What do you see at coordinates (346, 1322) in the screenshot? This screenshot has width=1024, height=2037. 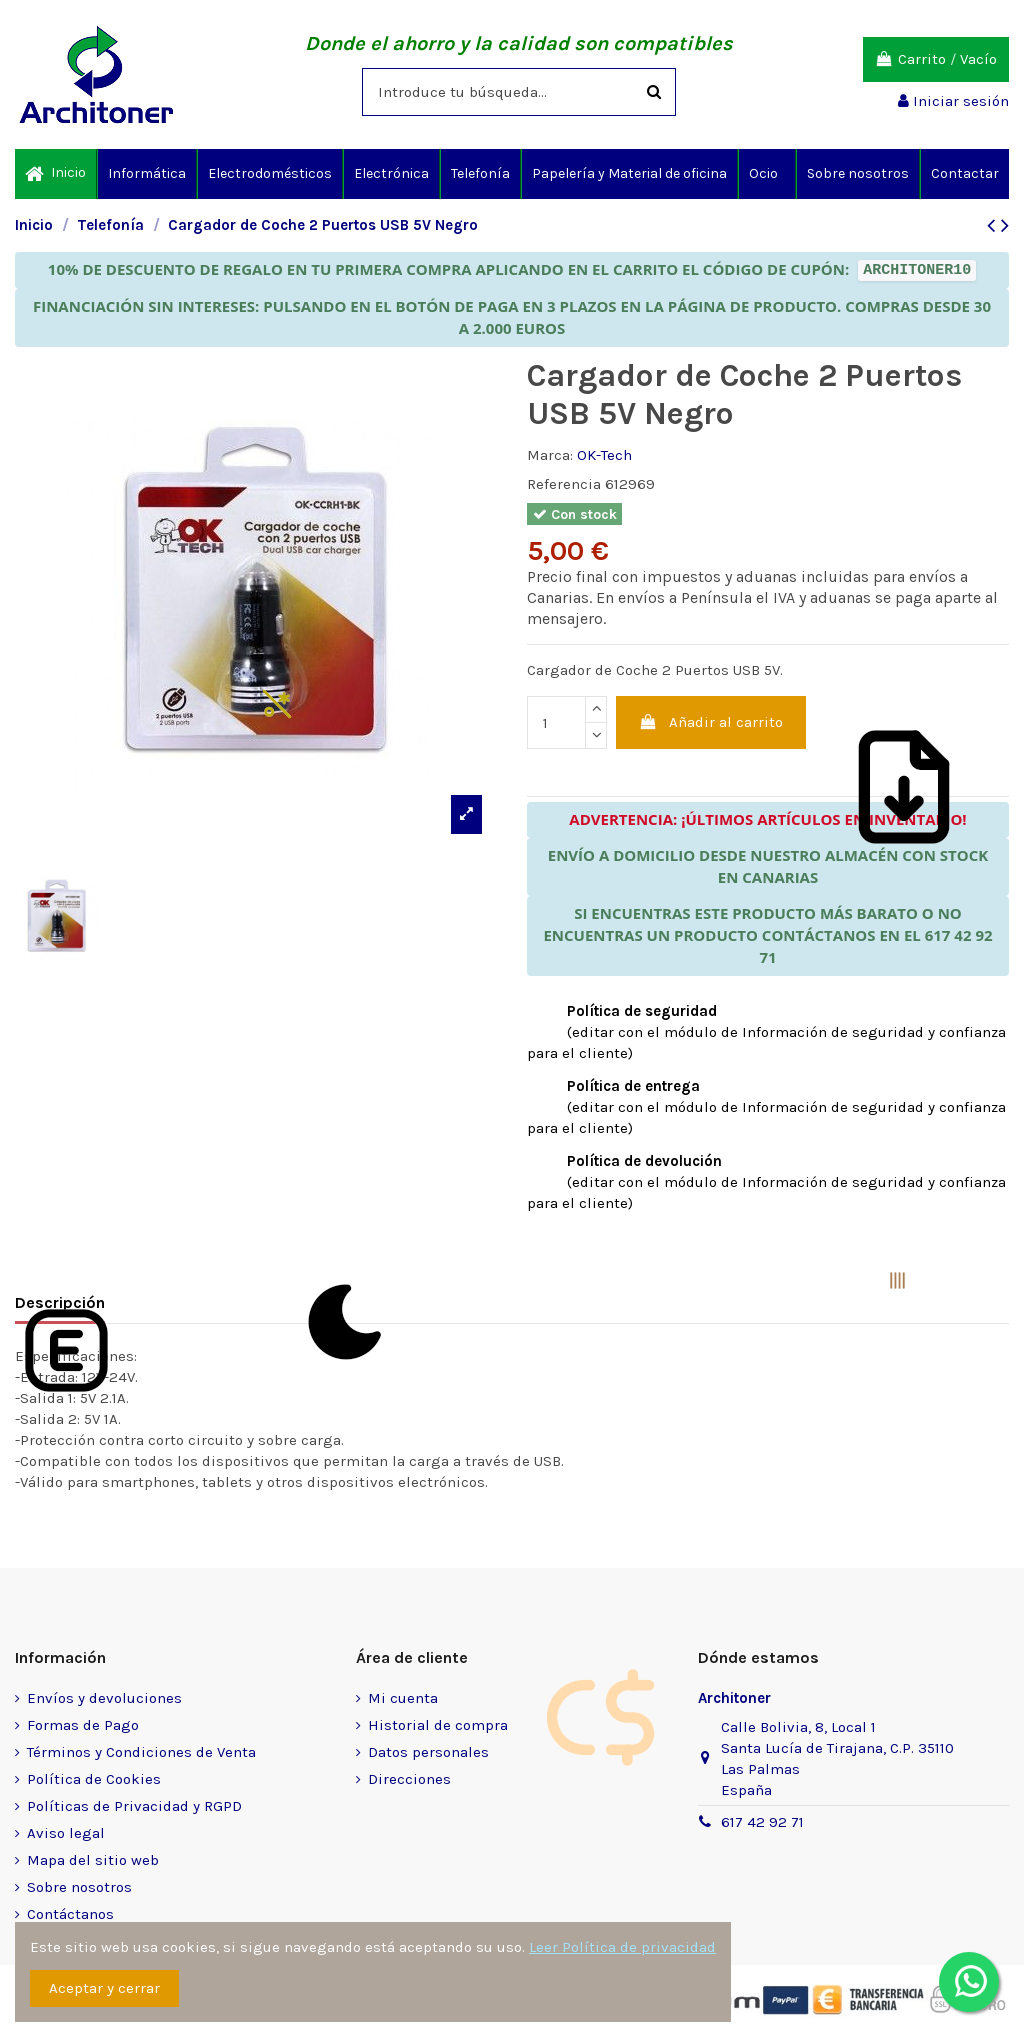 I see `enable dark mode` at bounding box center [346, 1322].